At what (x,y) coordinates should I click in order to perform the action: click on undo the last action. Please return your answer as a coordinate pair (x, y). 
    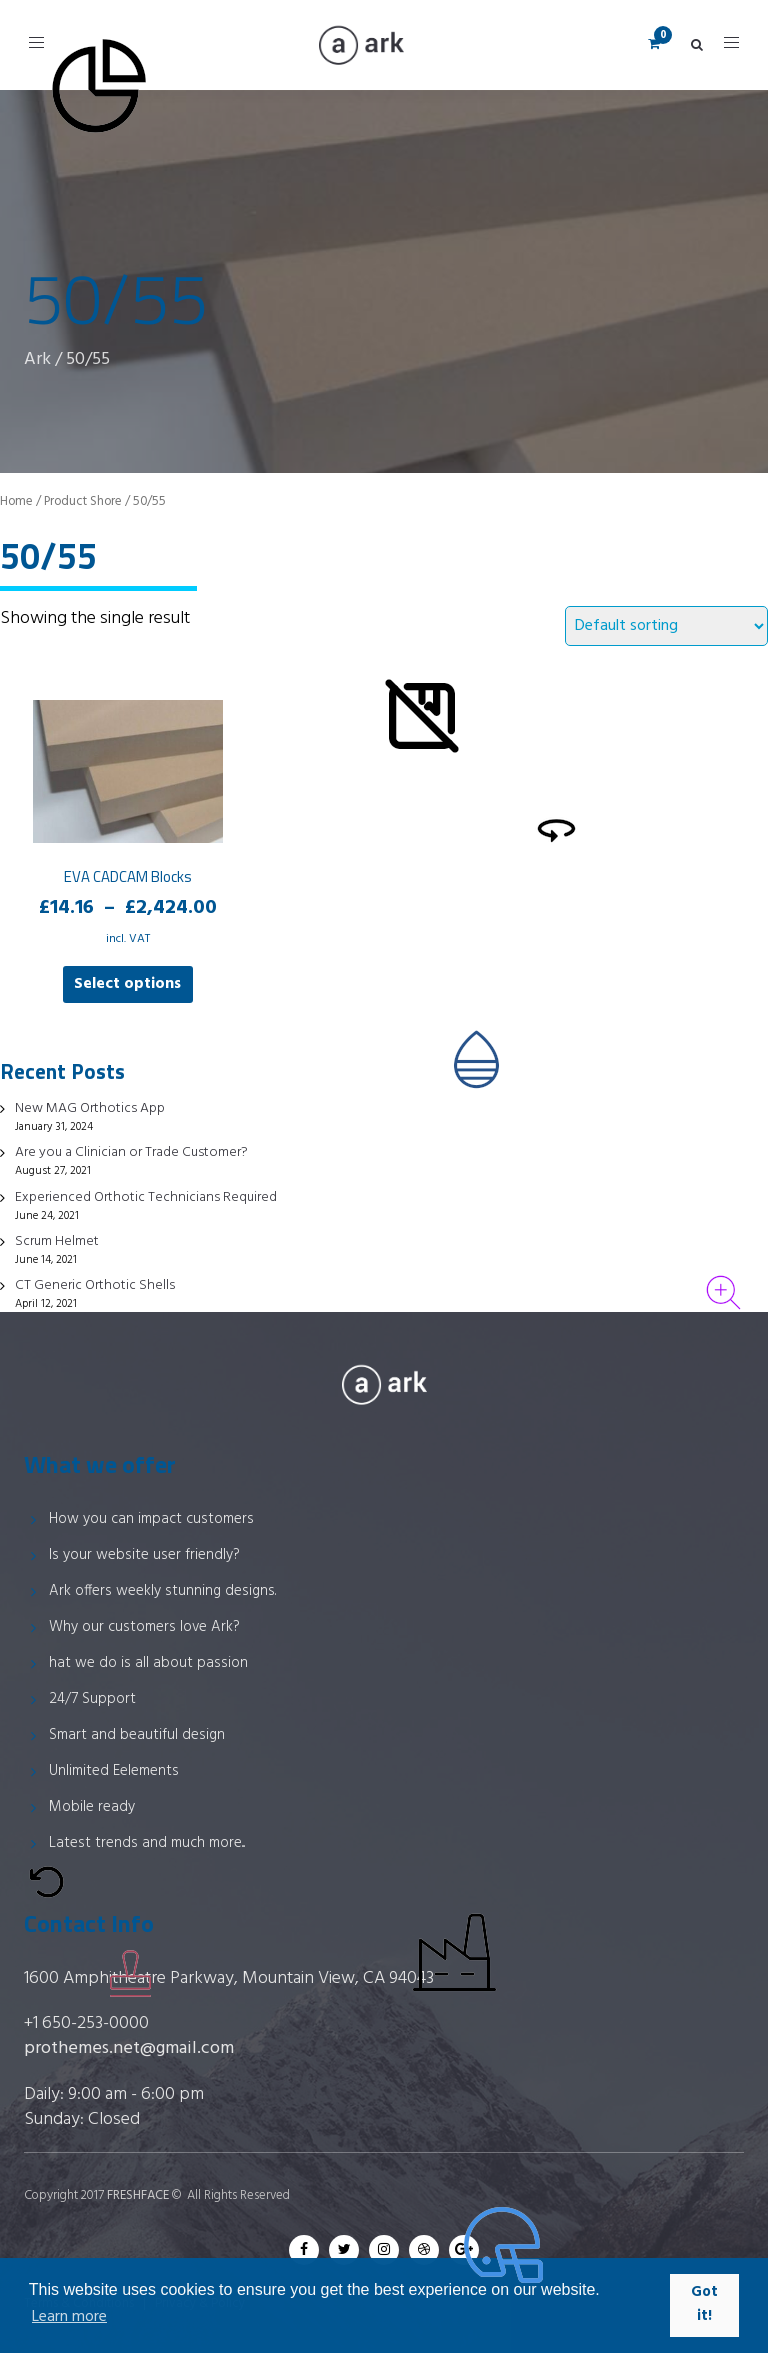
    Looking at the image, I should click on (48, 1882).